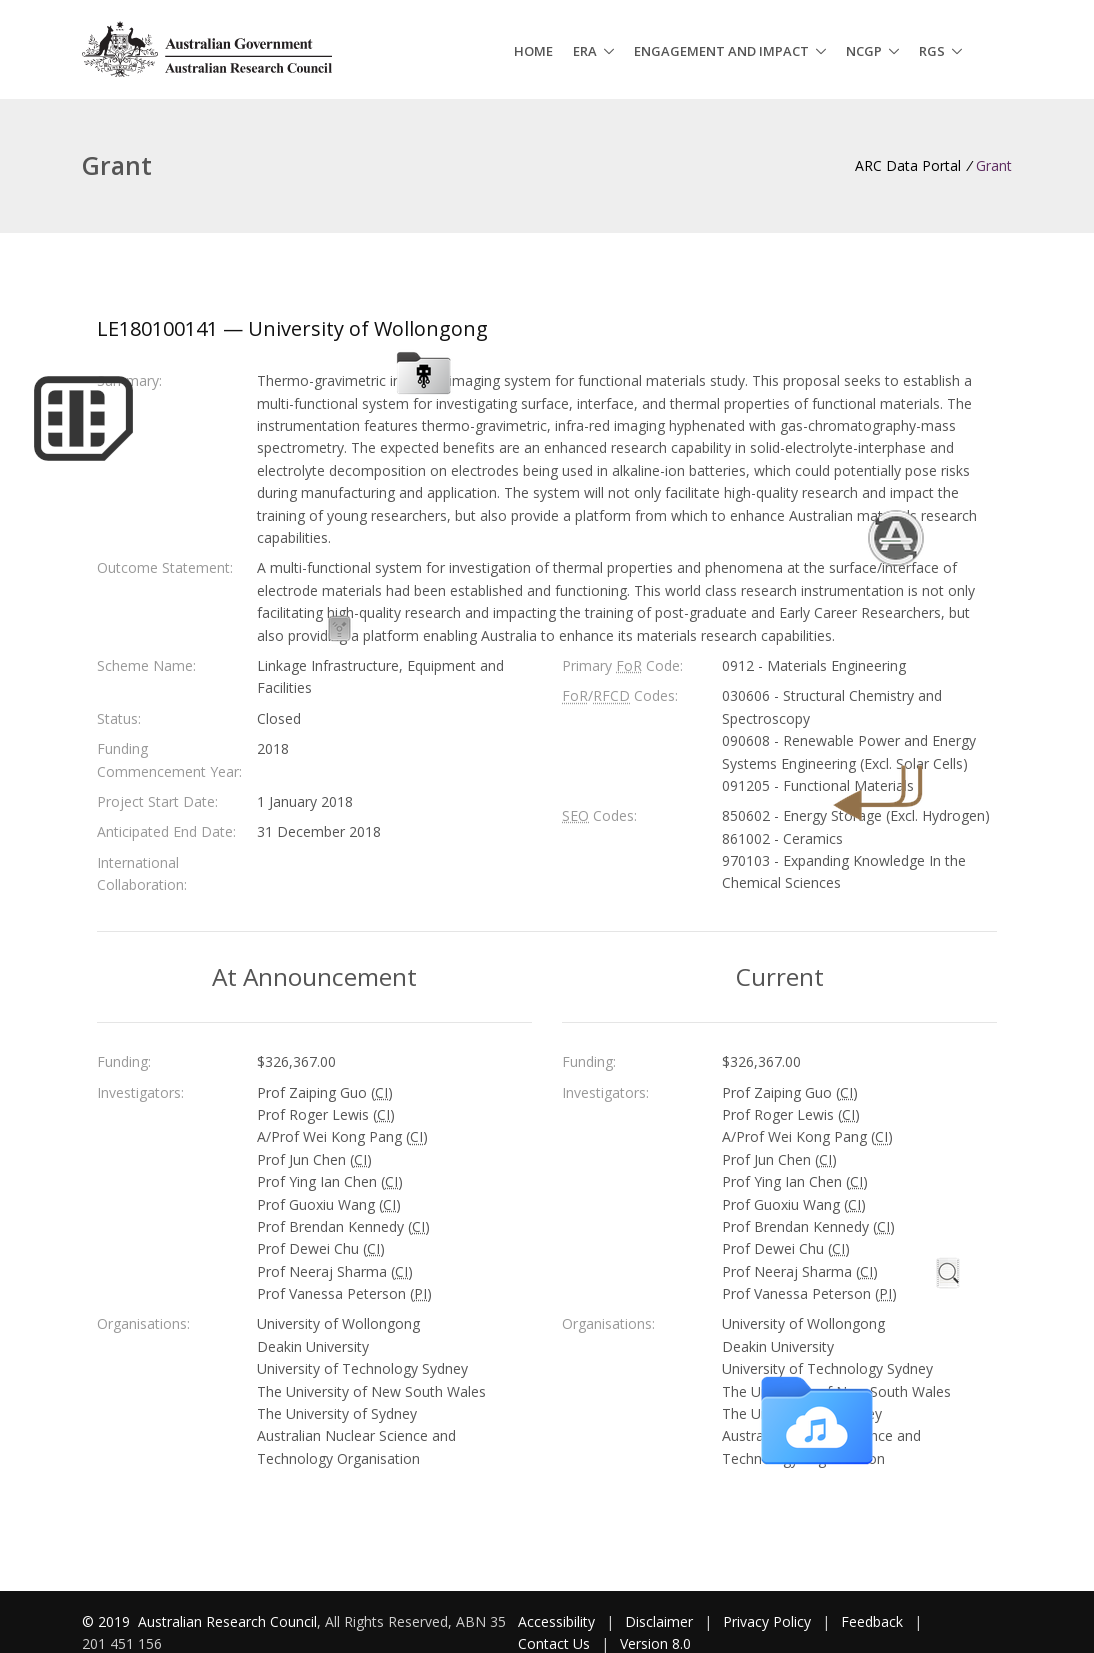  What do you see at coordinates (423, 374) in the screenshot?
I see `folder containing USB security testing tools` at bounding box center [423, 374].